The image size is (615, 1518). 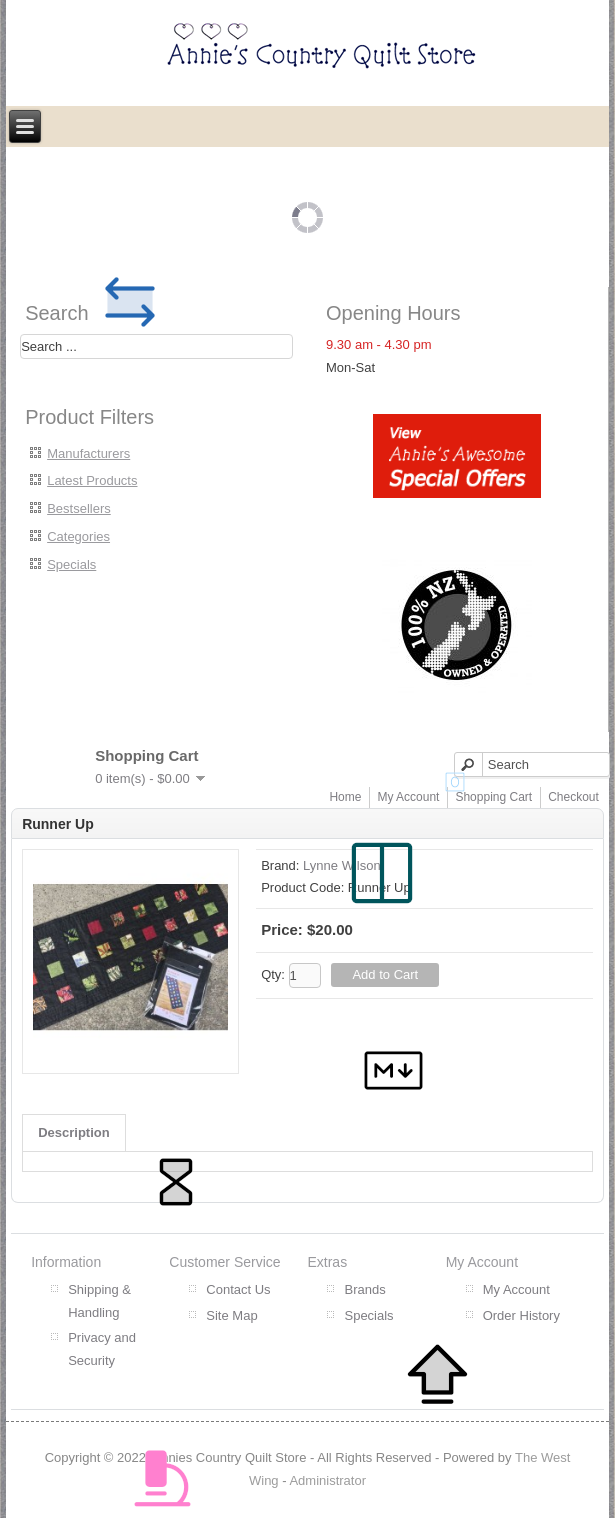 I want to click on represents the number zero in a numeric input or display, so click(x=455, y=782).